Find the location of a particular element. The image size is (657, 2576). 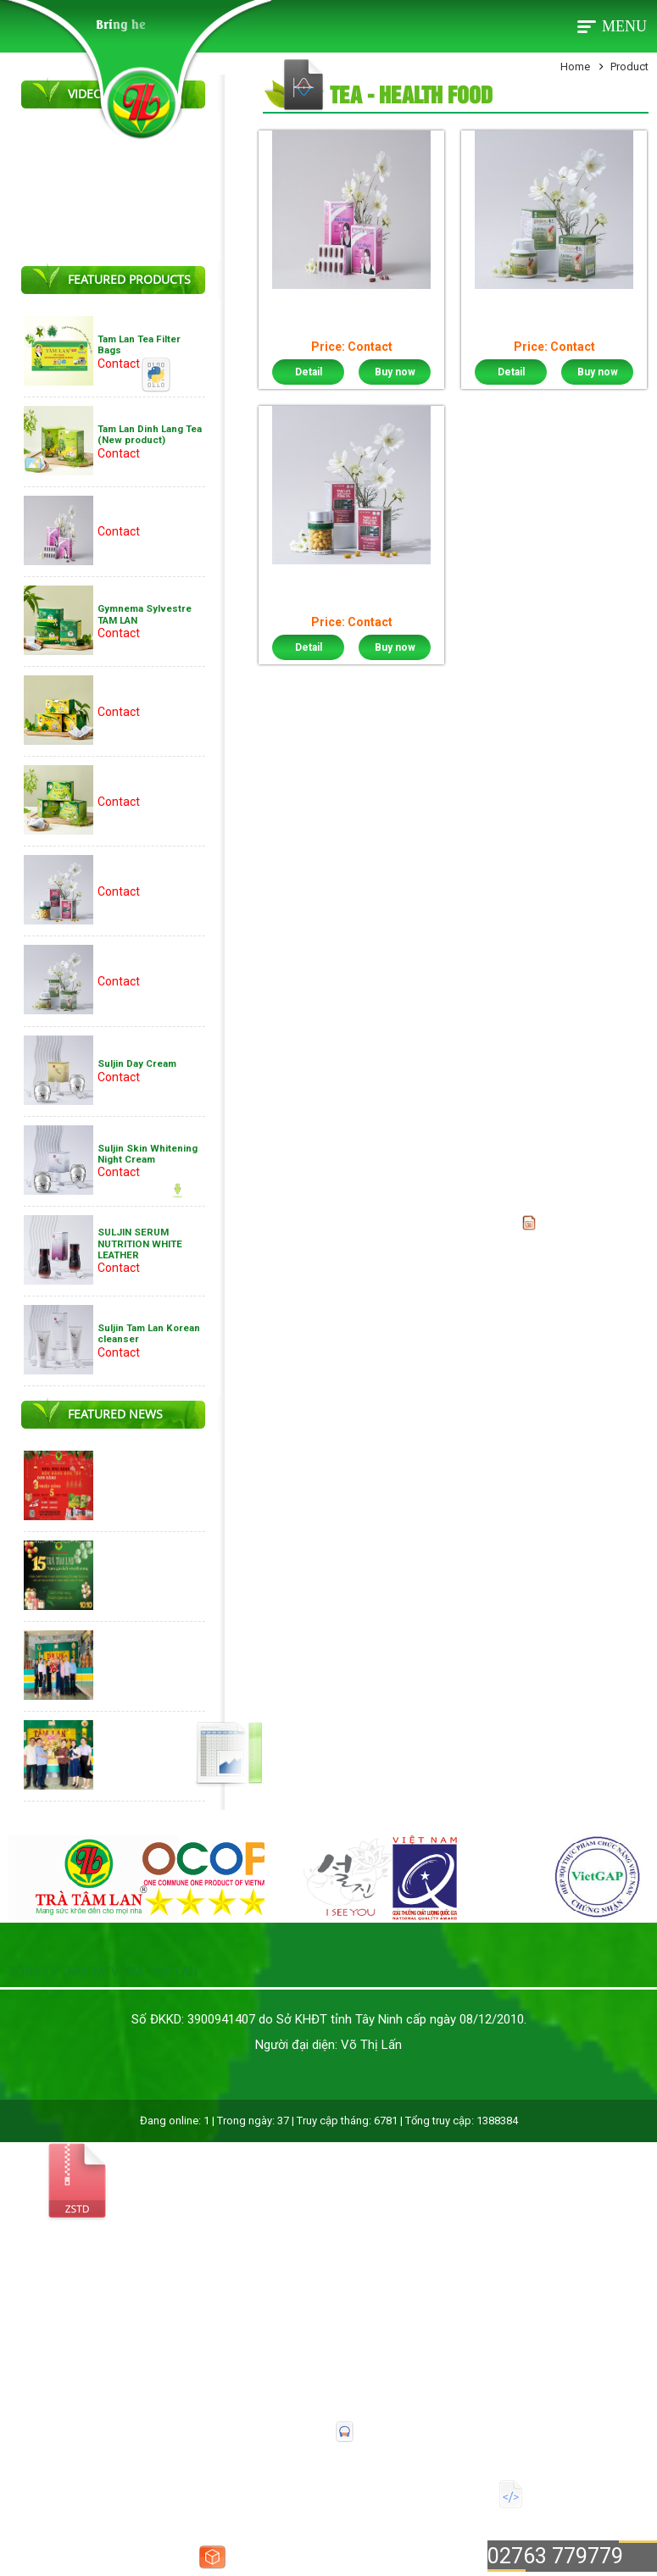

open a 3D model file is located at coordinates (212, 2556).